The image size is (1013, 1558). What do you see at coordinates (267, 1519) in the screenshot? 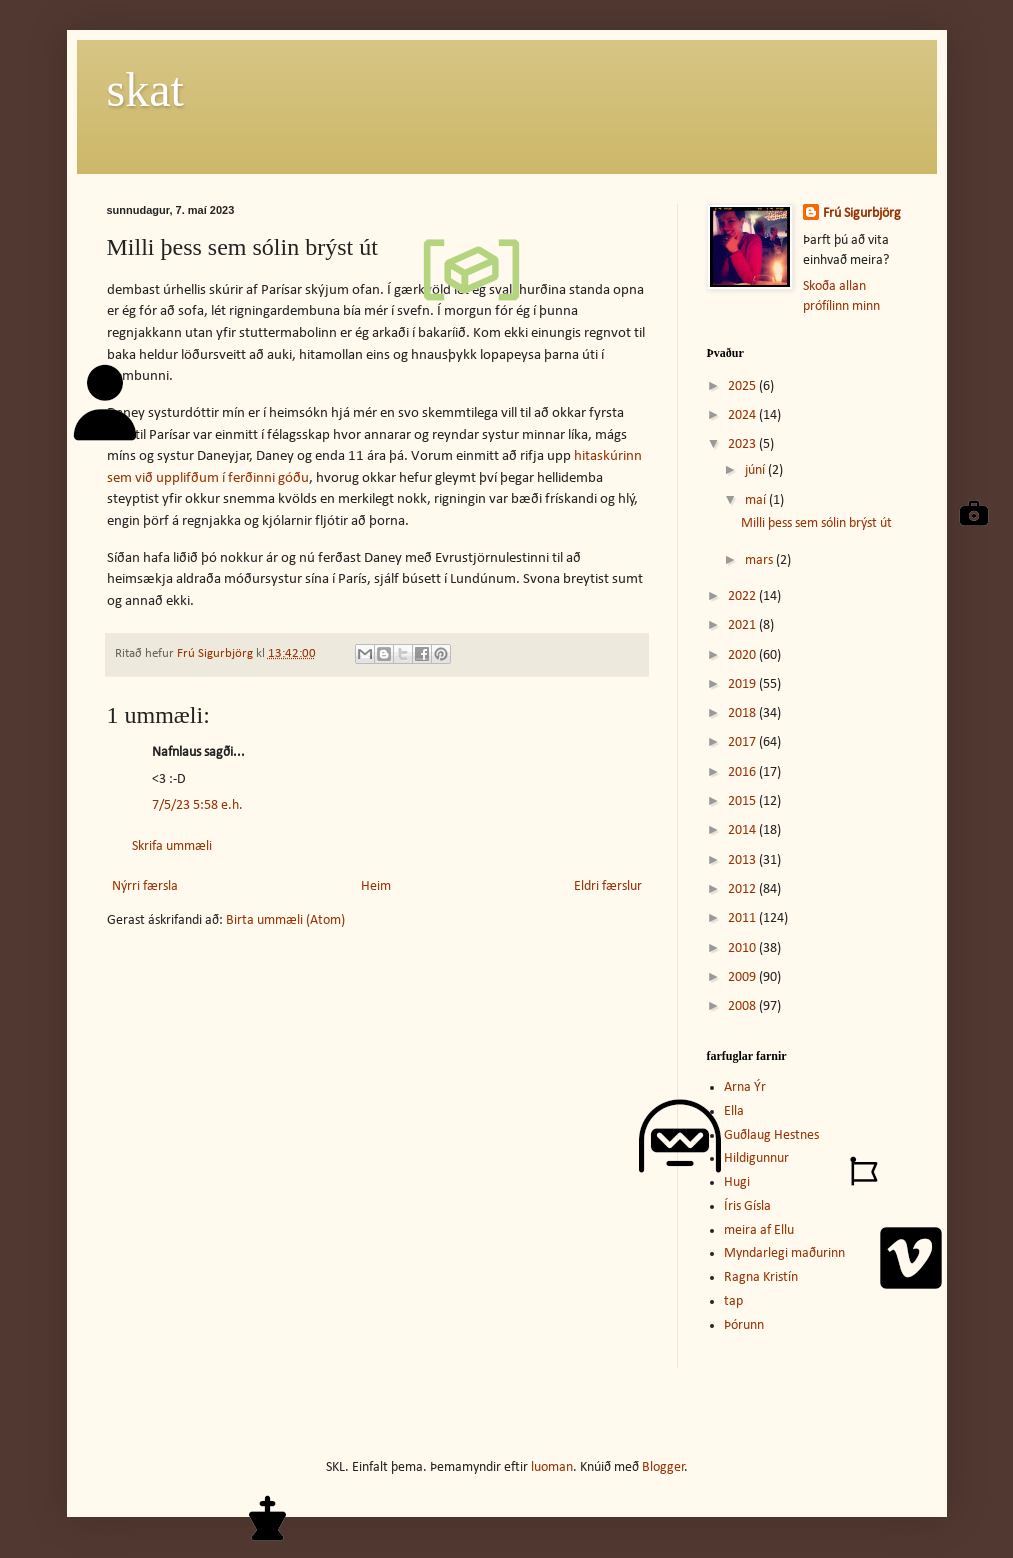
I see `chess king piece indicator` at bounding box center [267, 1519].